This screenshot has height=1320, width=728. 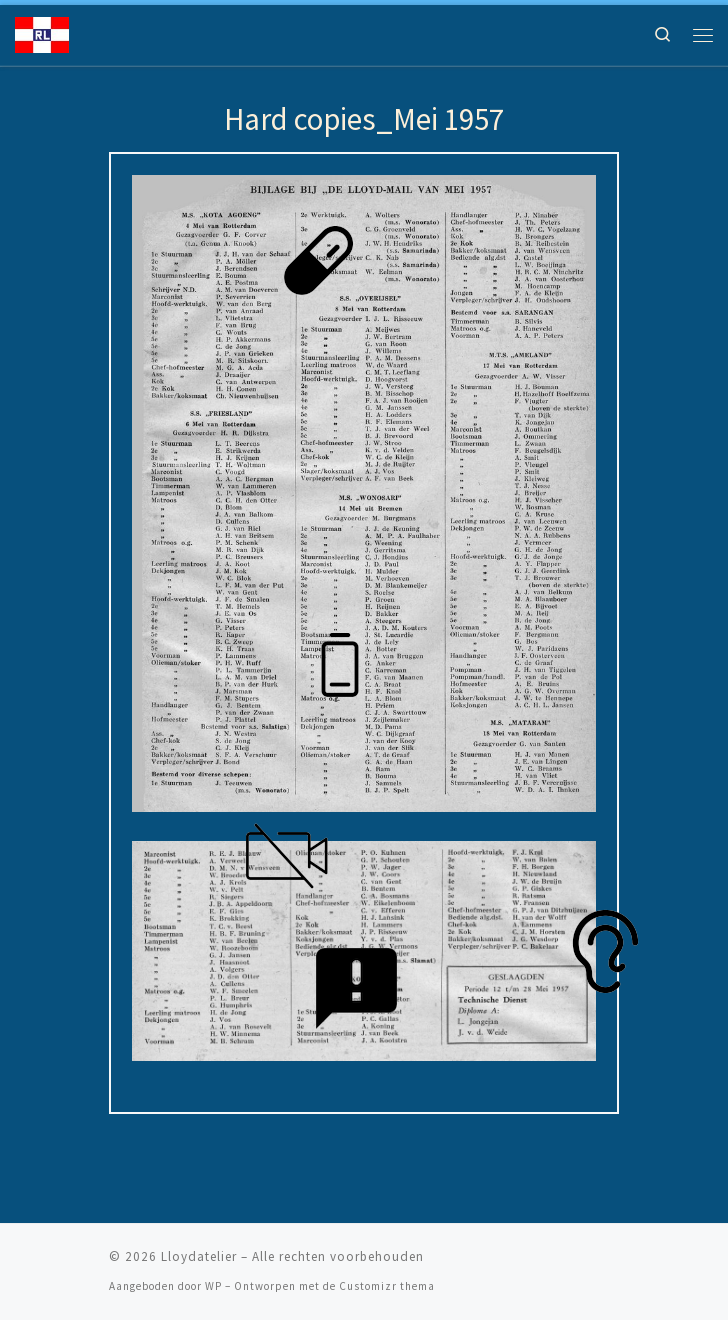 What do you see at coordinates (318, 260) in the screenshot?
I see `access medication reminders or health features` at bounding box center [318, 260].